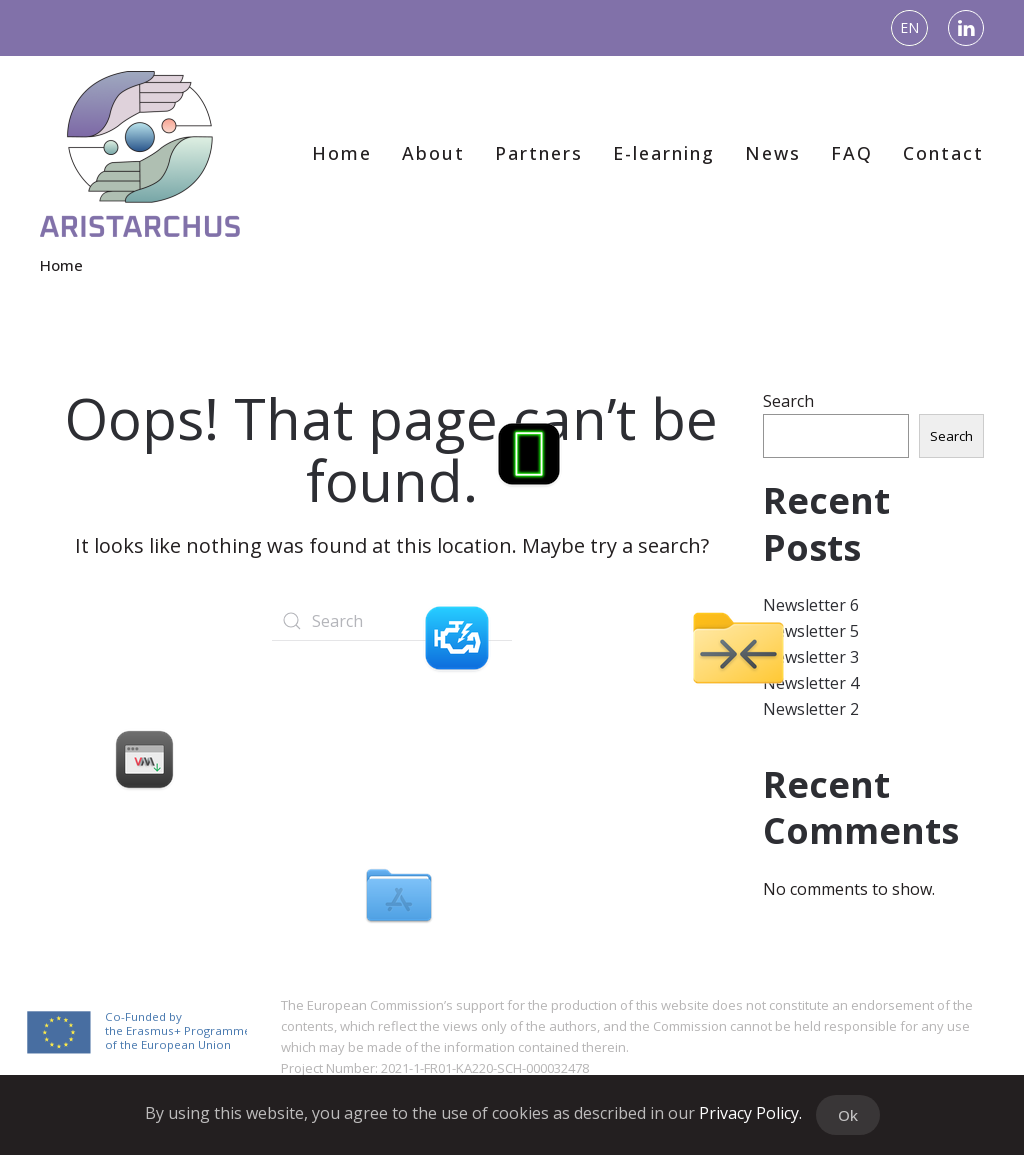 The height and width of the screenshot is (1155, 1024). What do you see at coordinates (144, 759) in the screenshot?
I see `configure virtual machine installation settings` at bounding box center [144, 759].